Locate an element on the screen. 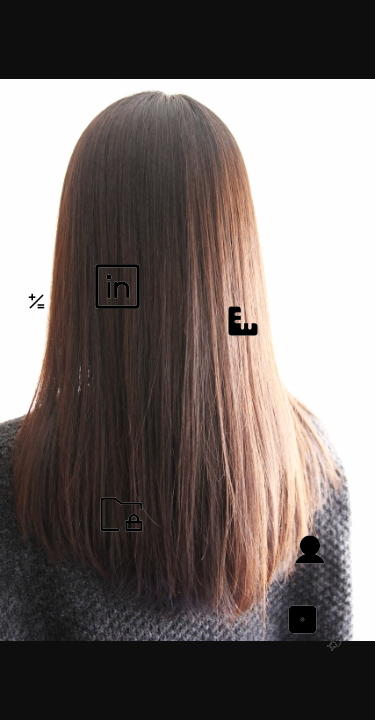 The height and width of the screenshot is (720, 375). open LinkedIn profile or page is located at coordinates (117, 286).